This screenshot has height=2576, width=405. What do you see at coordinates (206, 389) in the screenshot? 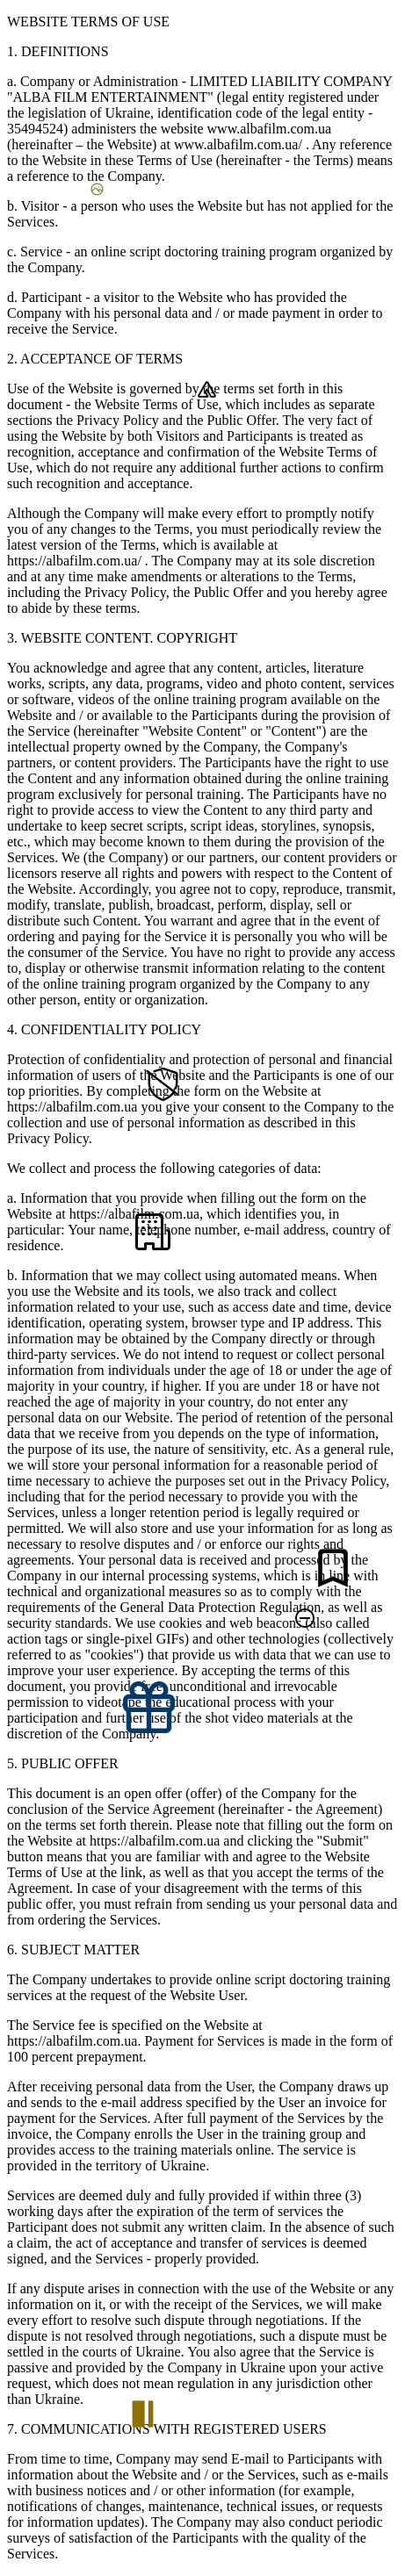
I see `Adobe brand logo` at bounding box center [206, 389].